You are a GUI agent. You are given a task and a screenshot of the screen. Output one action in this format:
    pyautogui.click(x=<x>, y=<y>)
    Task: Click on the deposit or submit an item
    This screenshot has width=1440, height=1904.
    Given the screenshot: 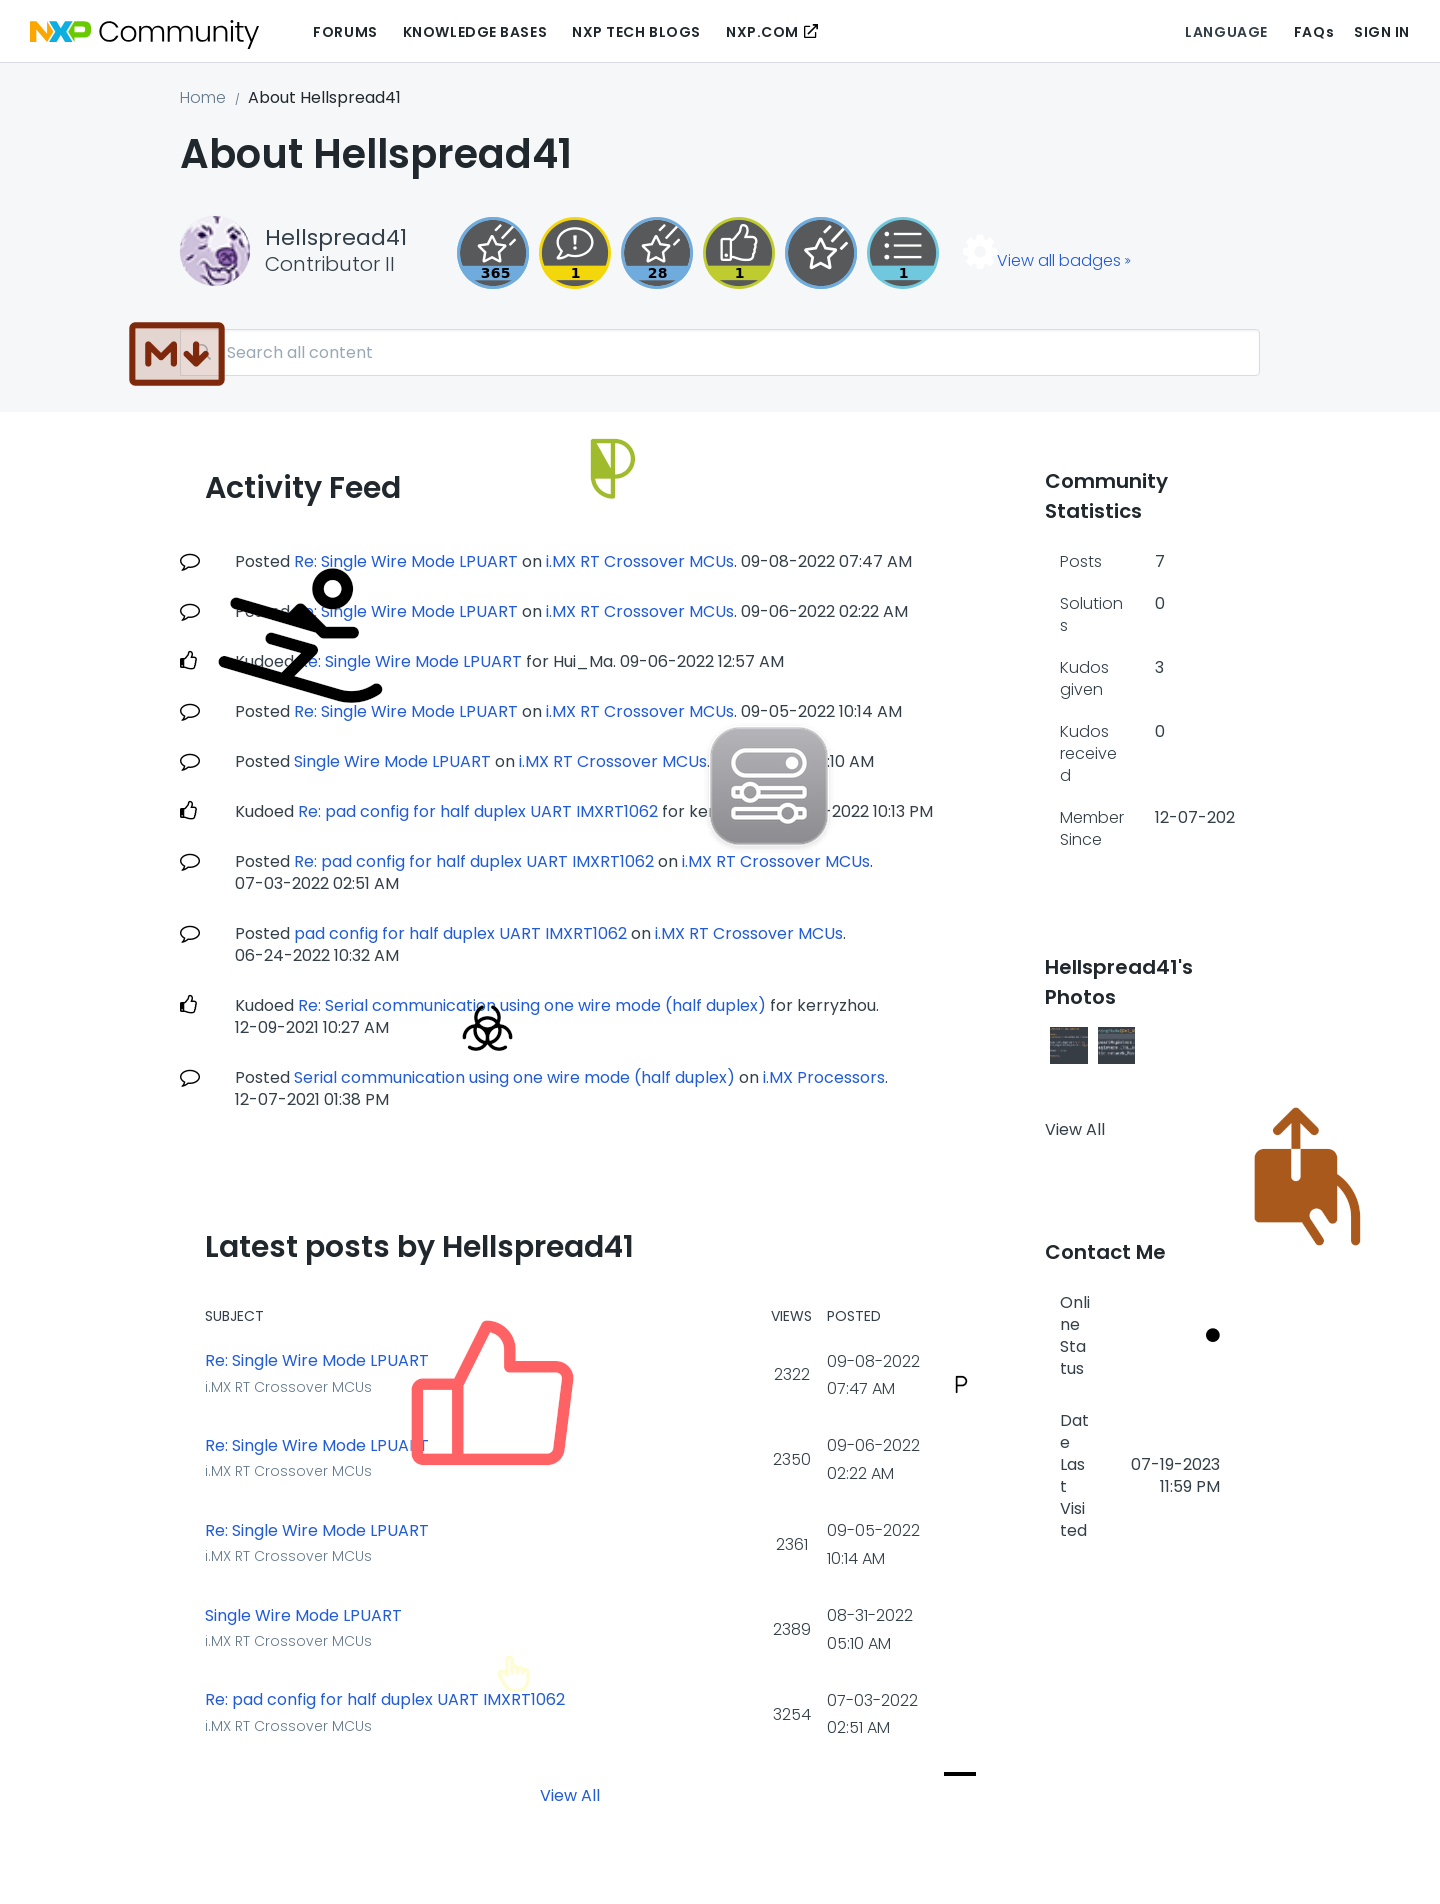 What is the action you would take?
    pyautogui.click(x=1300, y=1176)
    